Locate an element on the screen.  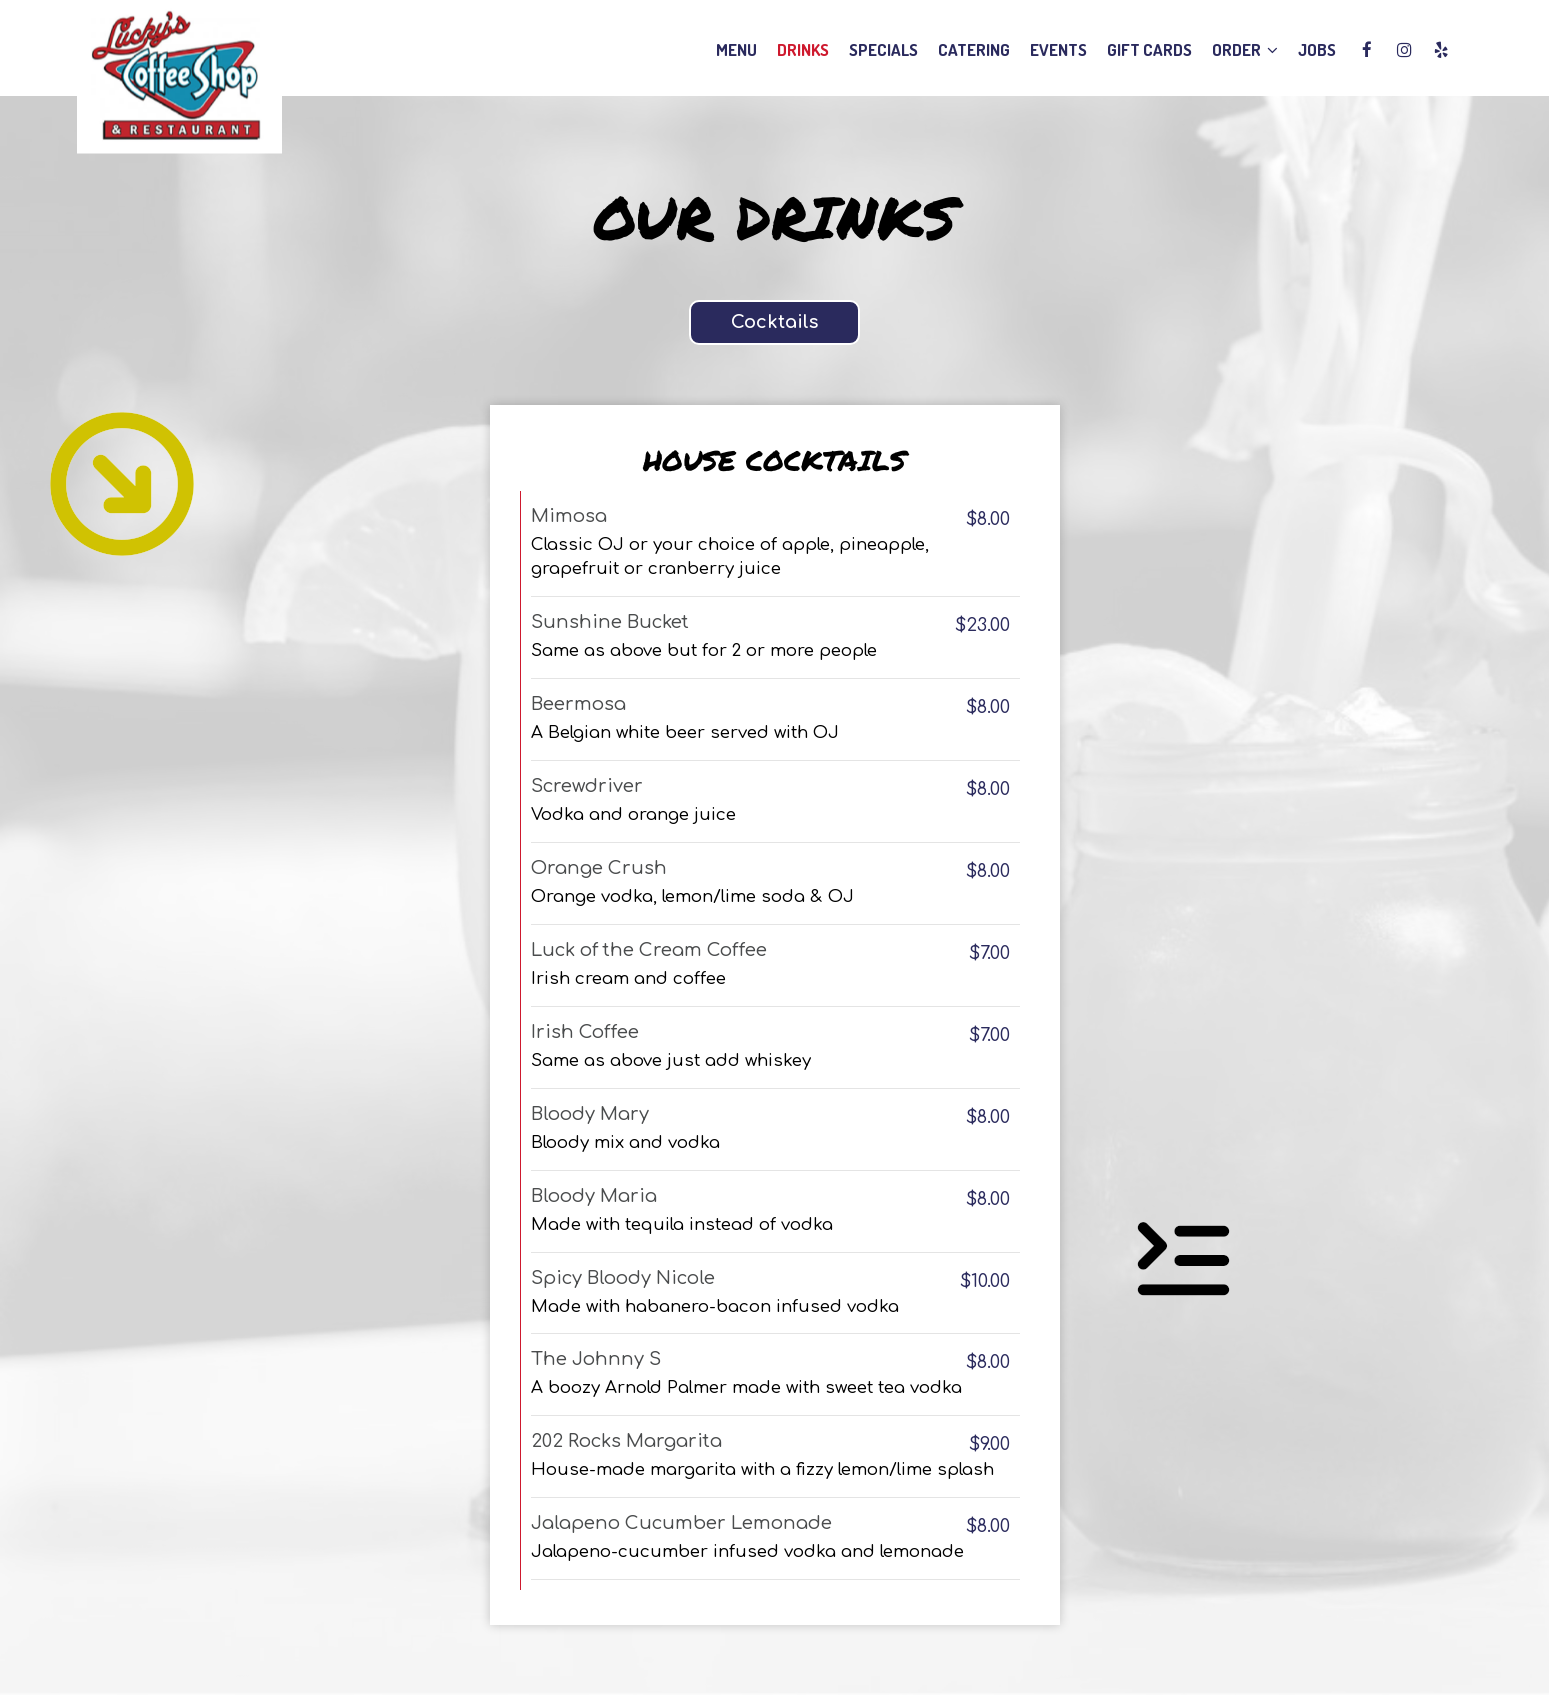
navigate to the next item or section is located at coordinates (122, 484).